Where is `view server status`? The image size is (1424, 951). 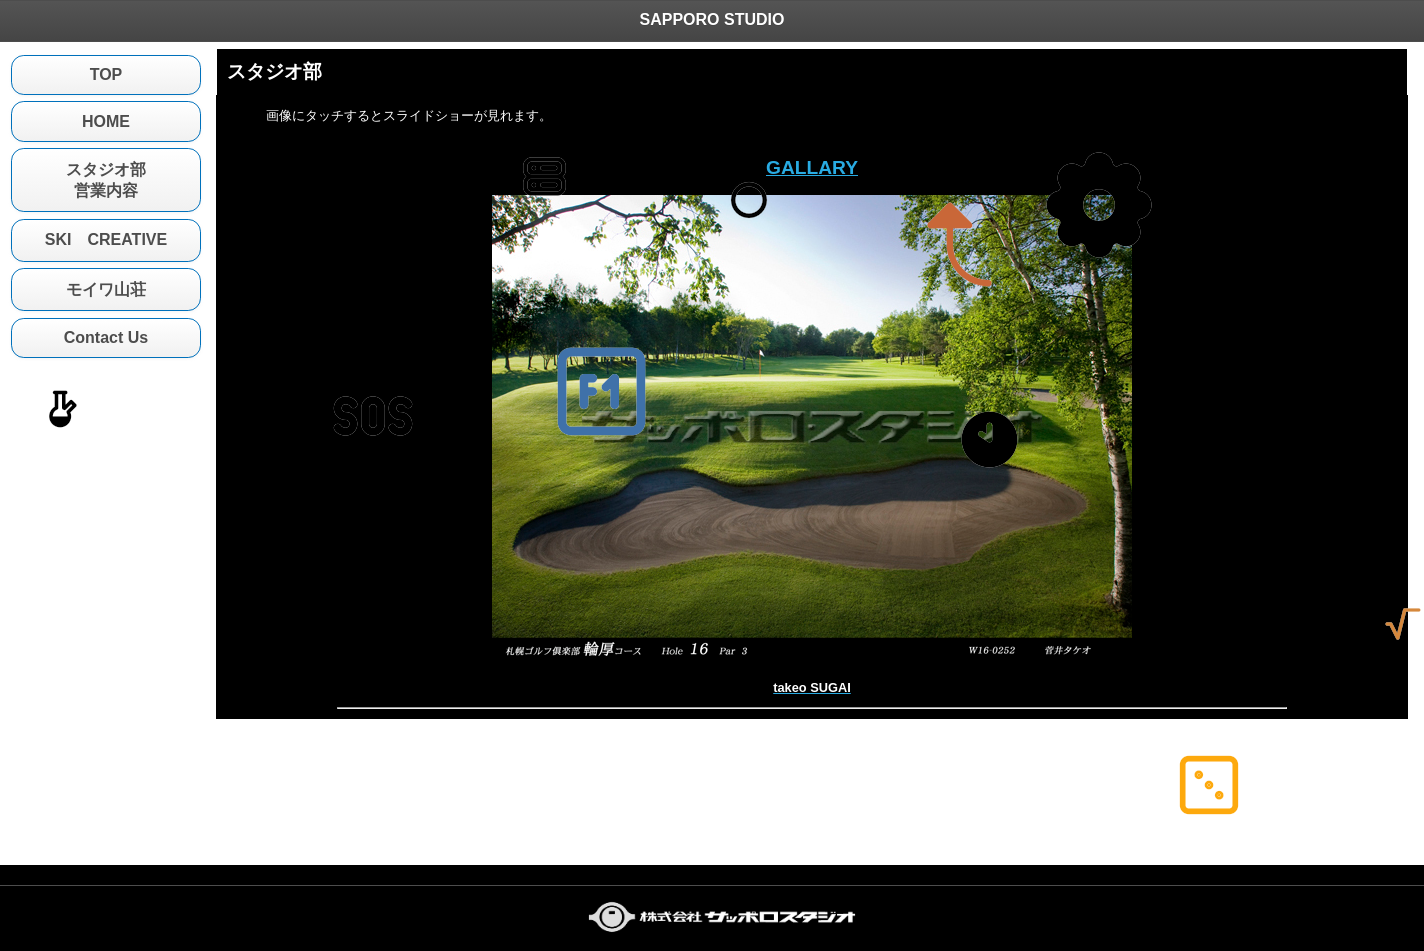
view server status is located at coordinates (544, 176).